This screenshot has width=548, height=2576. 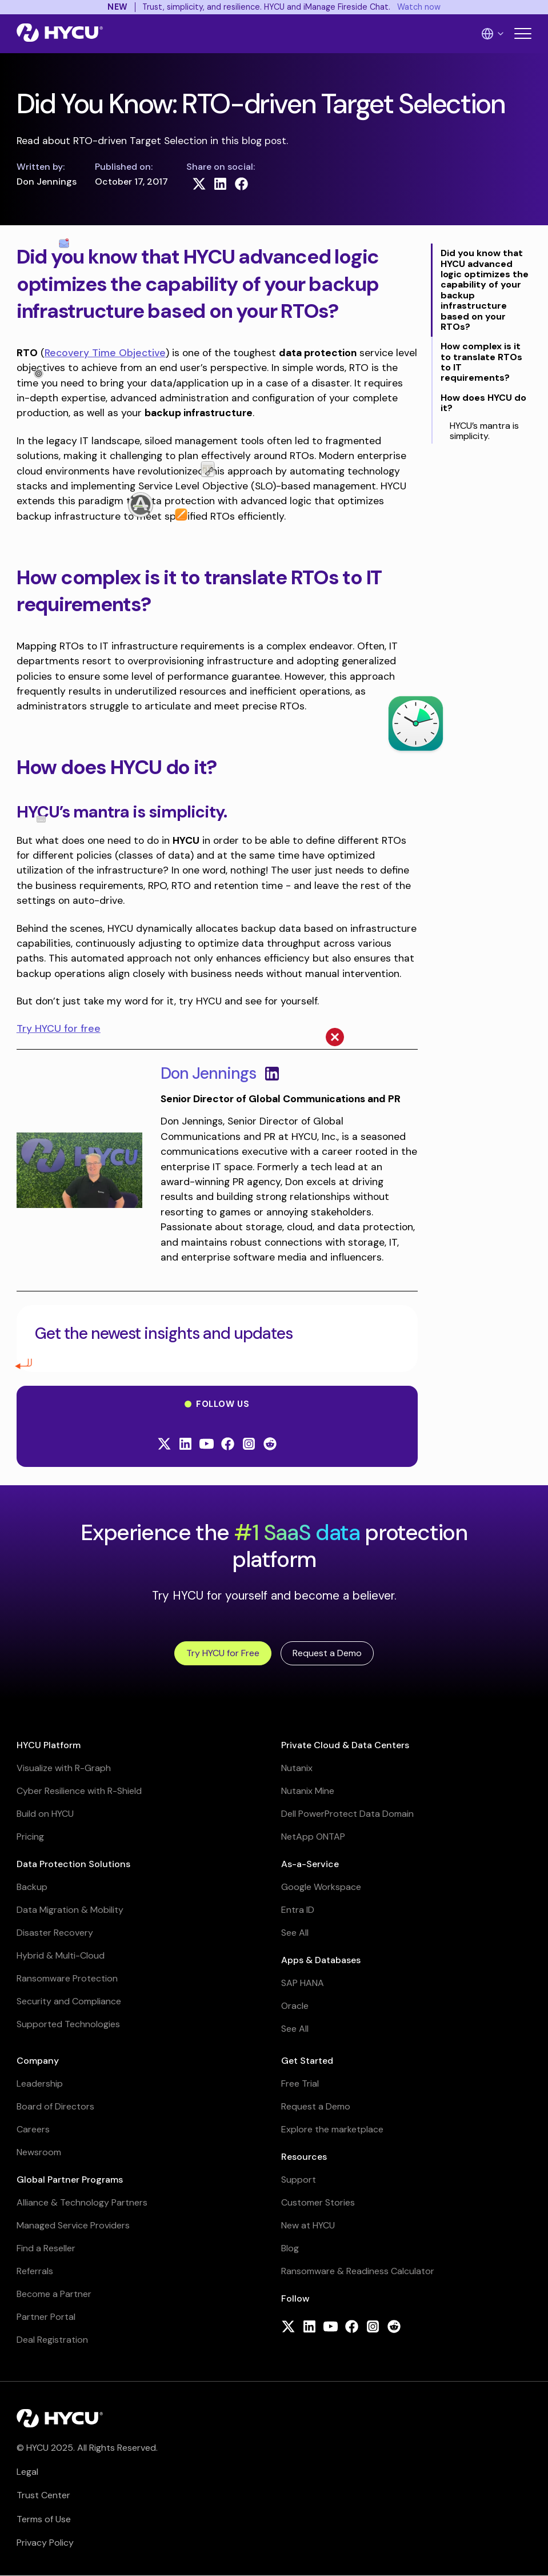 I want to click on check for available software updates, so click(x=141, y=505).